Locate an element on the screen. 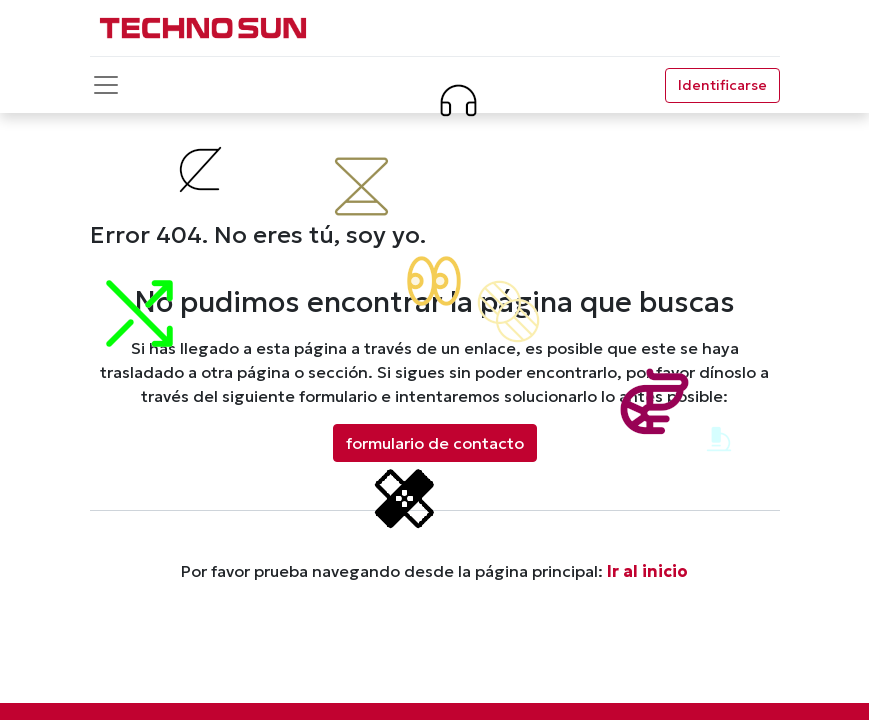 This screenshot has width=869, height=720. listen to audio or music is located at coordinates (458, 102).